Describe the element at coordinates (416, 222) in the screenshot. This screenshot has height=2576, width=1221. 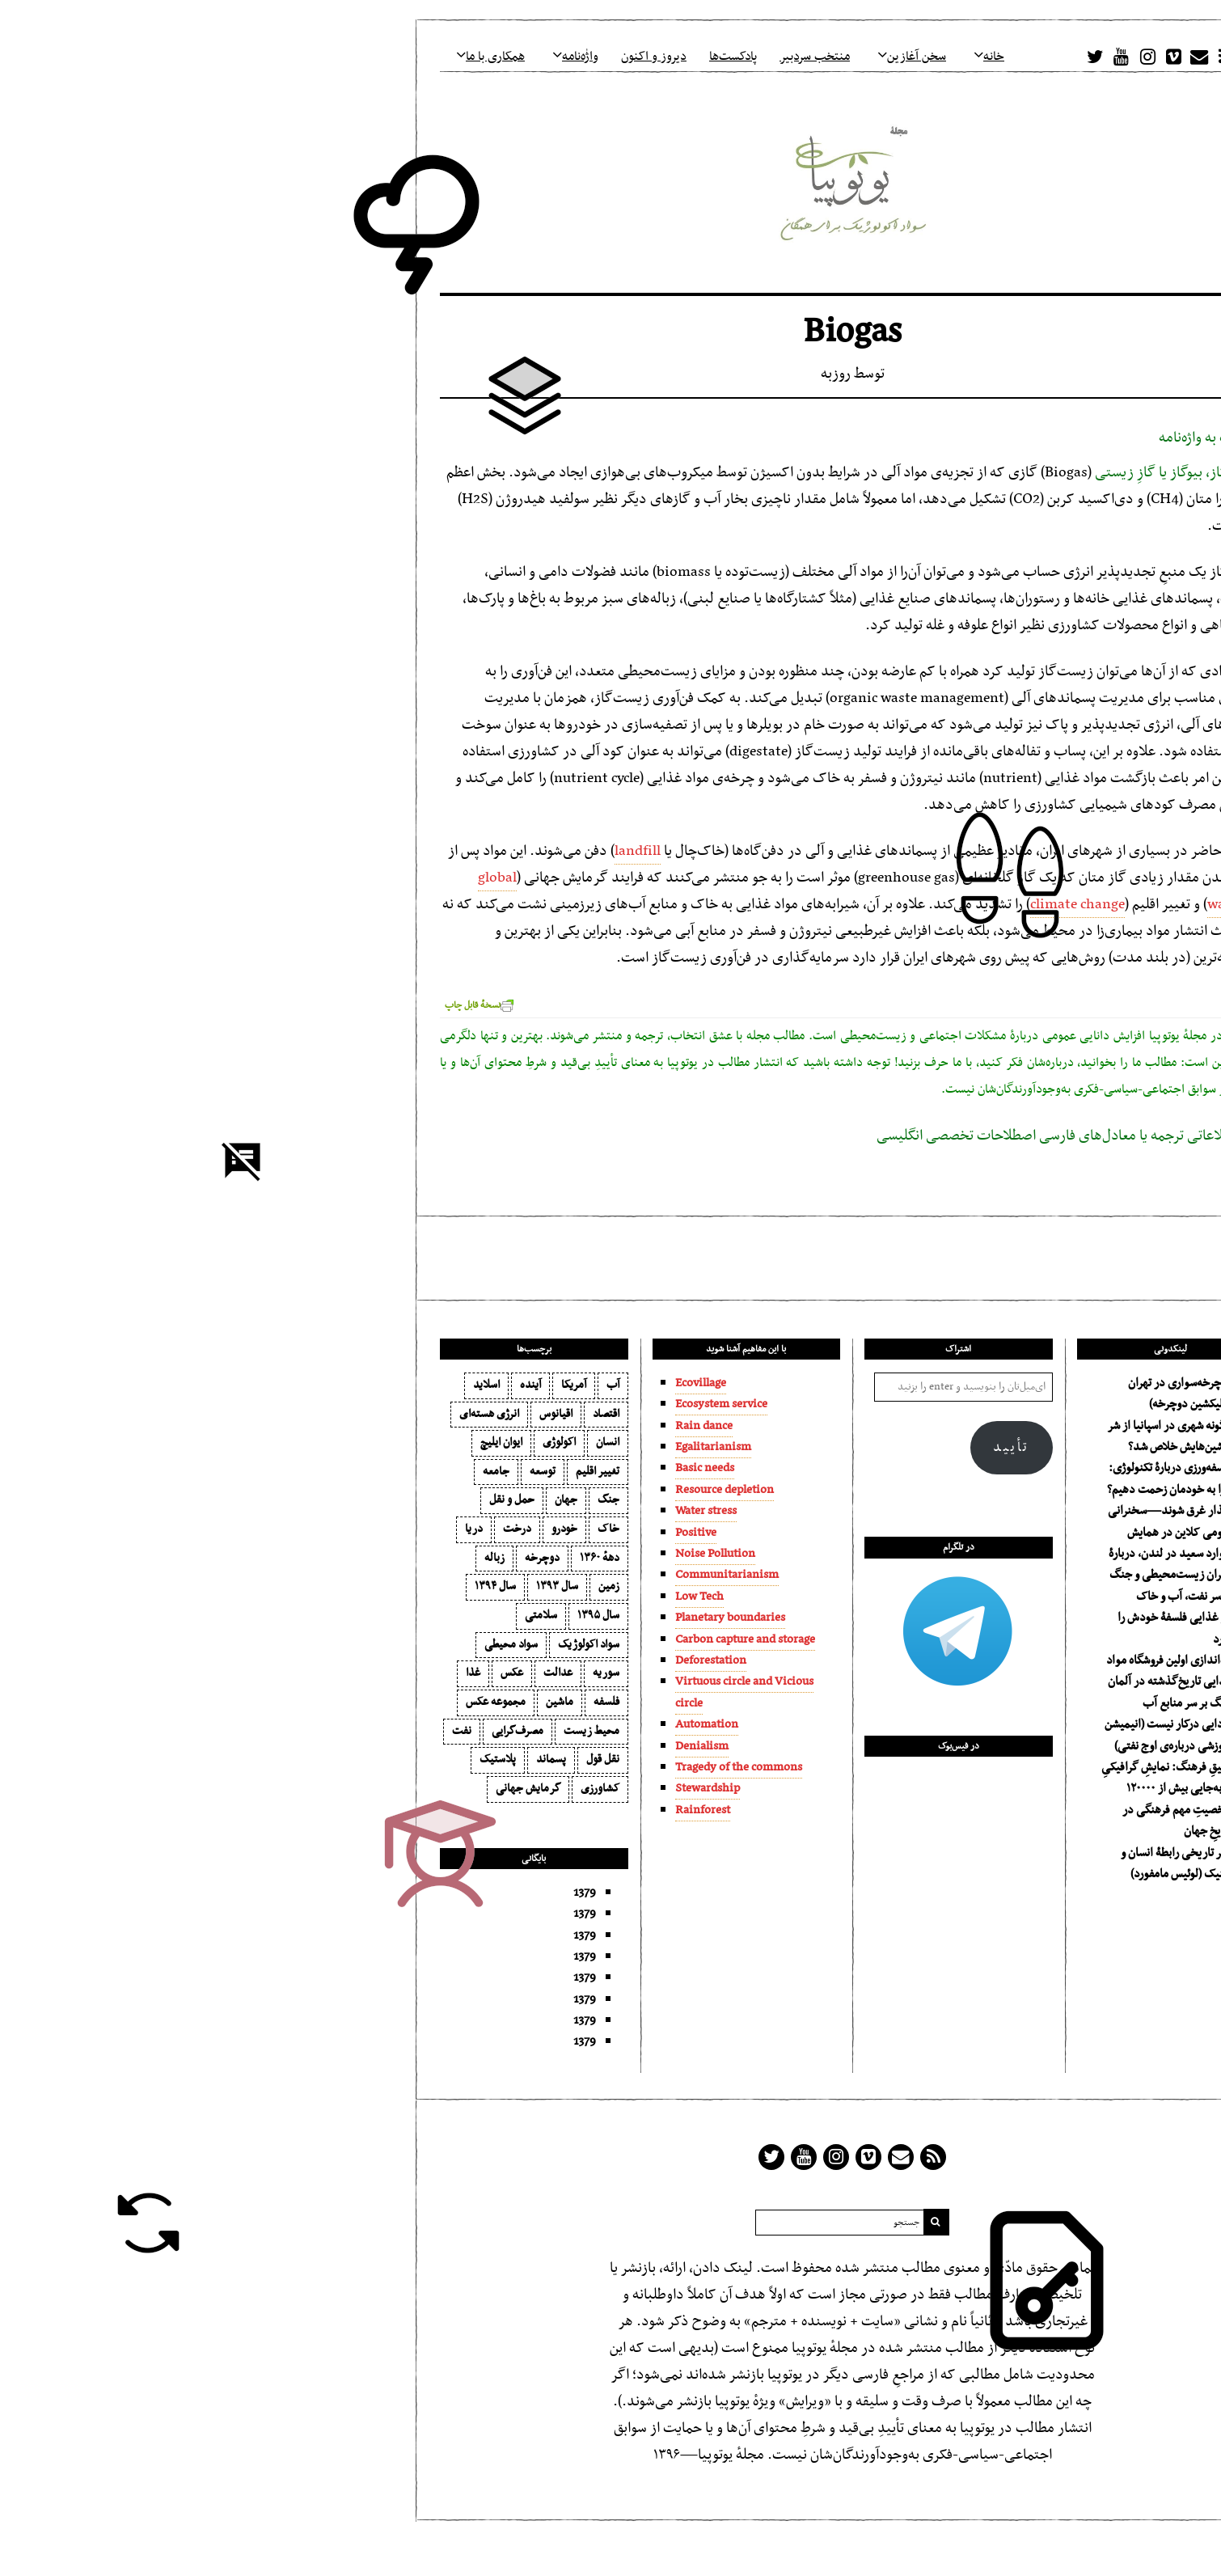
I see `indicates thunderstorm or severe weather conditions` at that location.